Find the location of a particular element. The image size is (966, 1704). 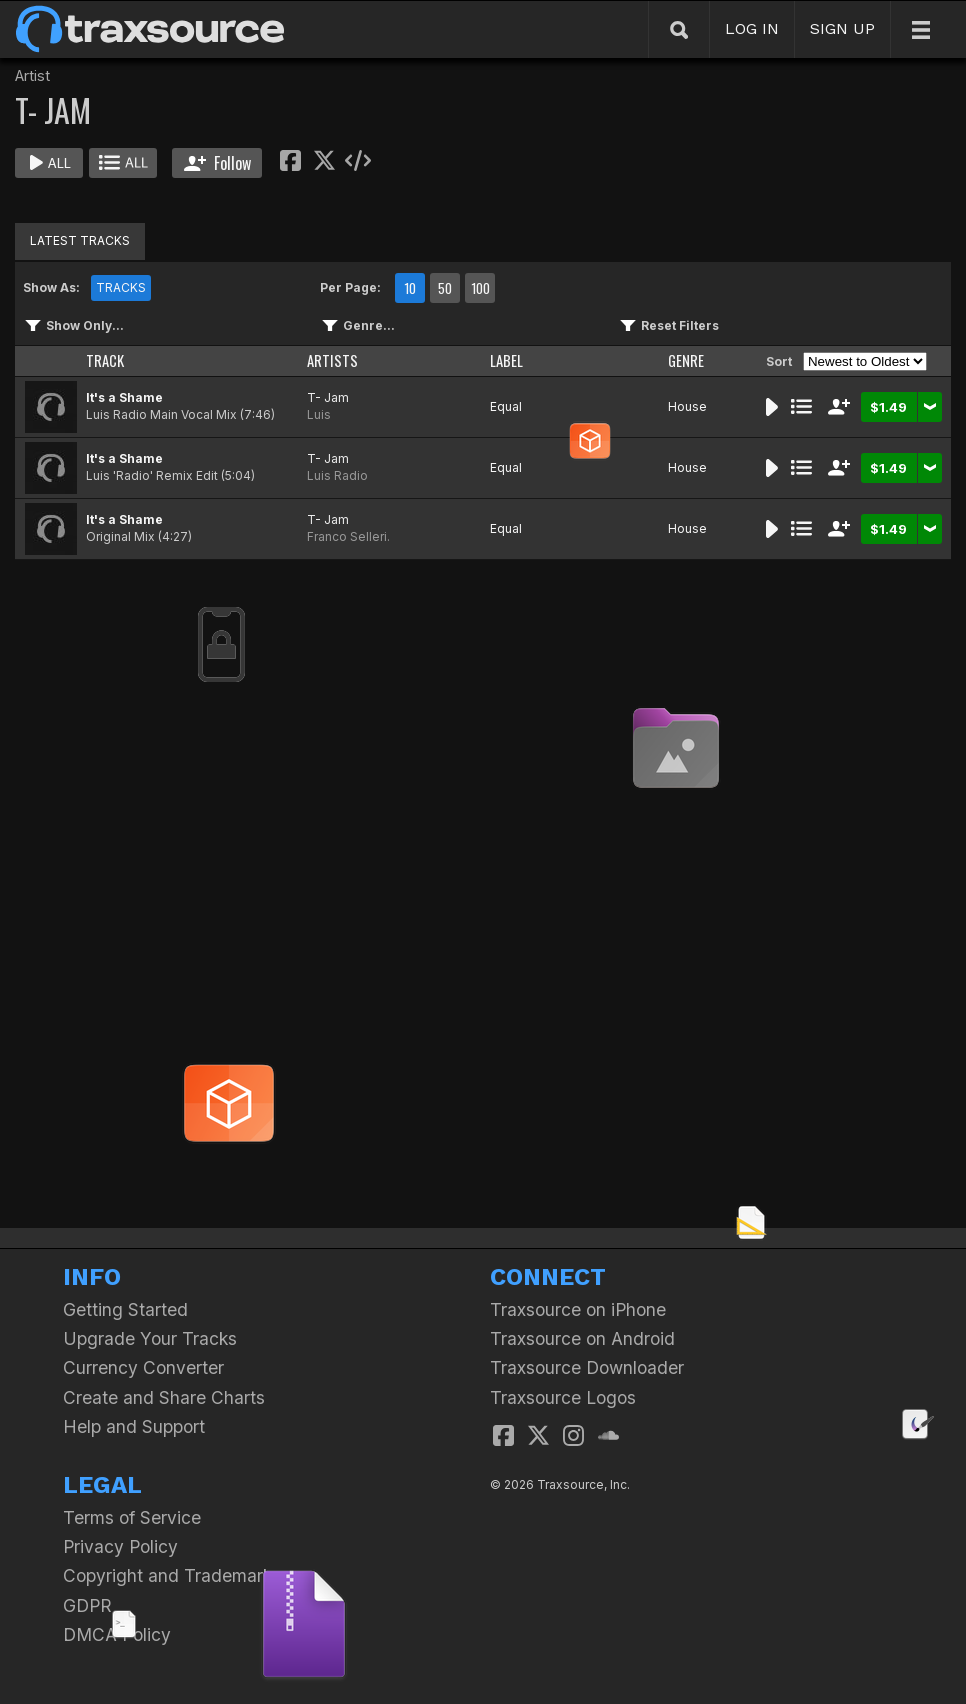

3D model file in STL binary format is located at coordinates (590, 440).